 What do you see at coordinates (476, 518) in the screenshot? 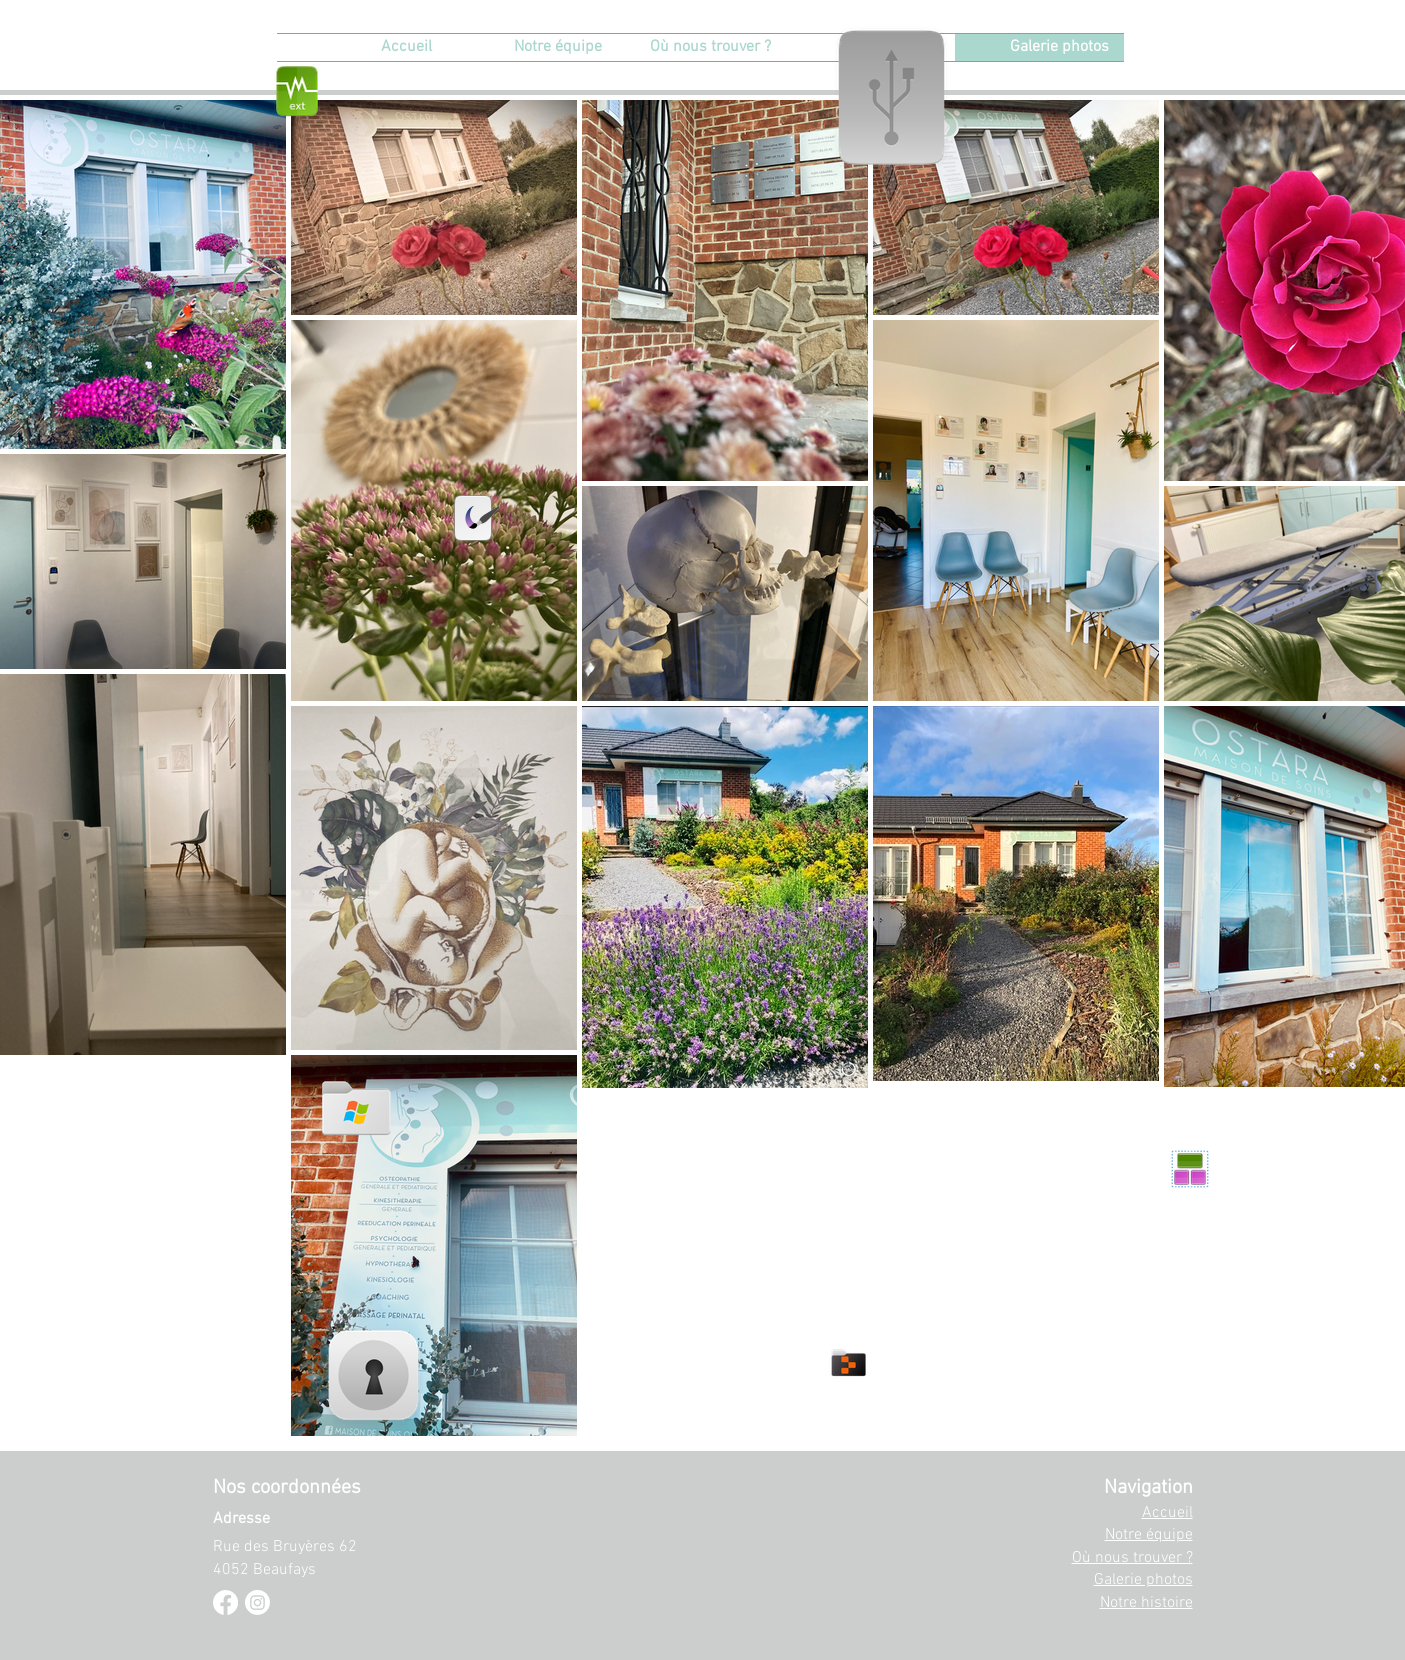
I see `create a new application or software project` at bounding box center [476, 518].